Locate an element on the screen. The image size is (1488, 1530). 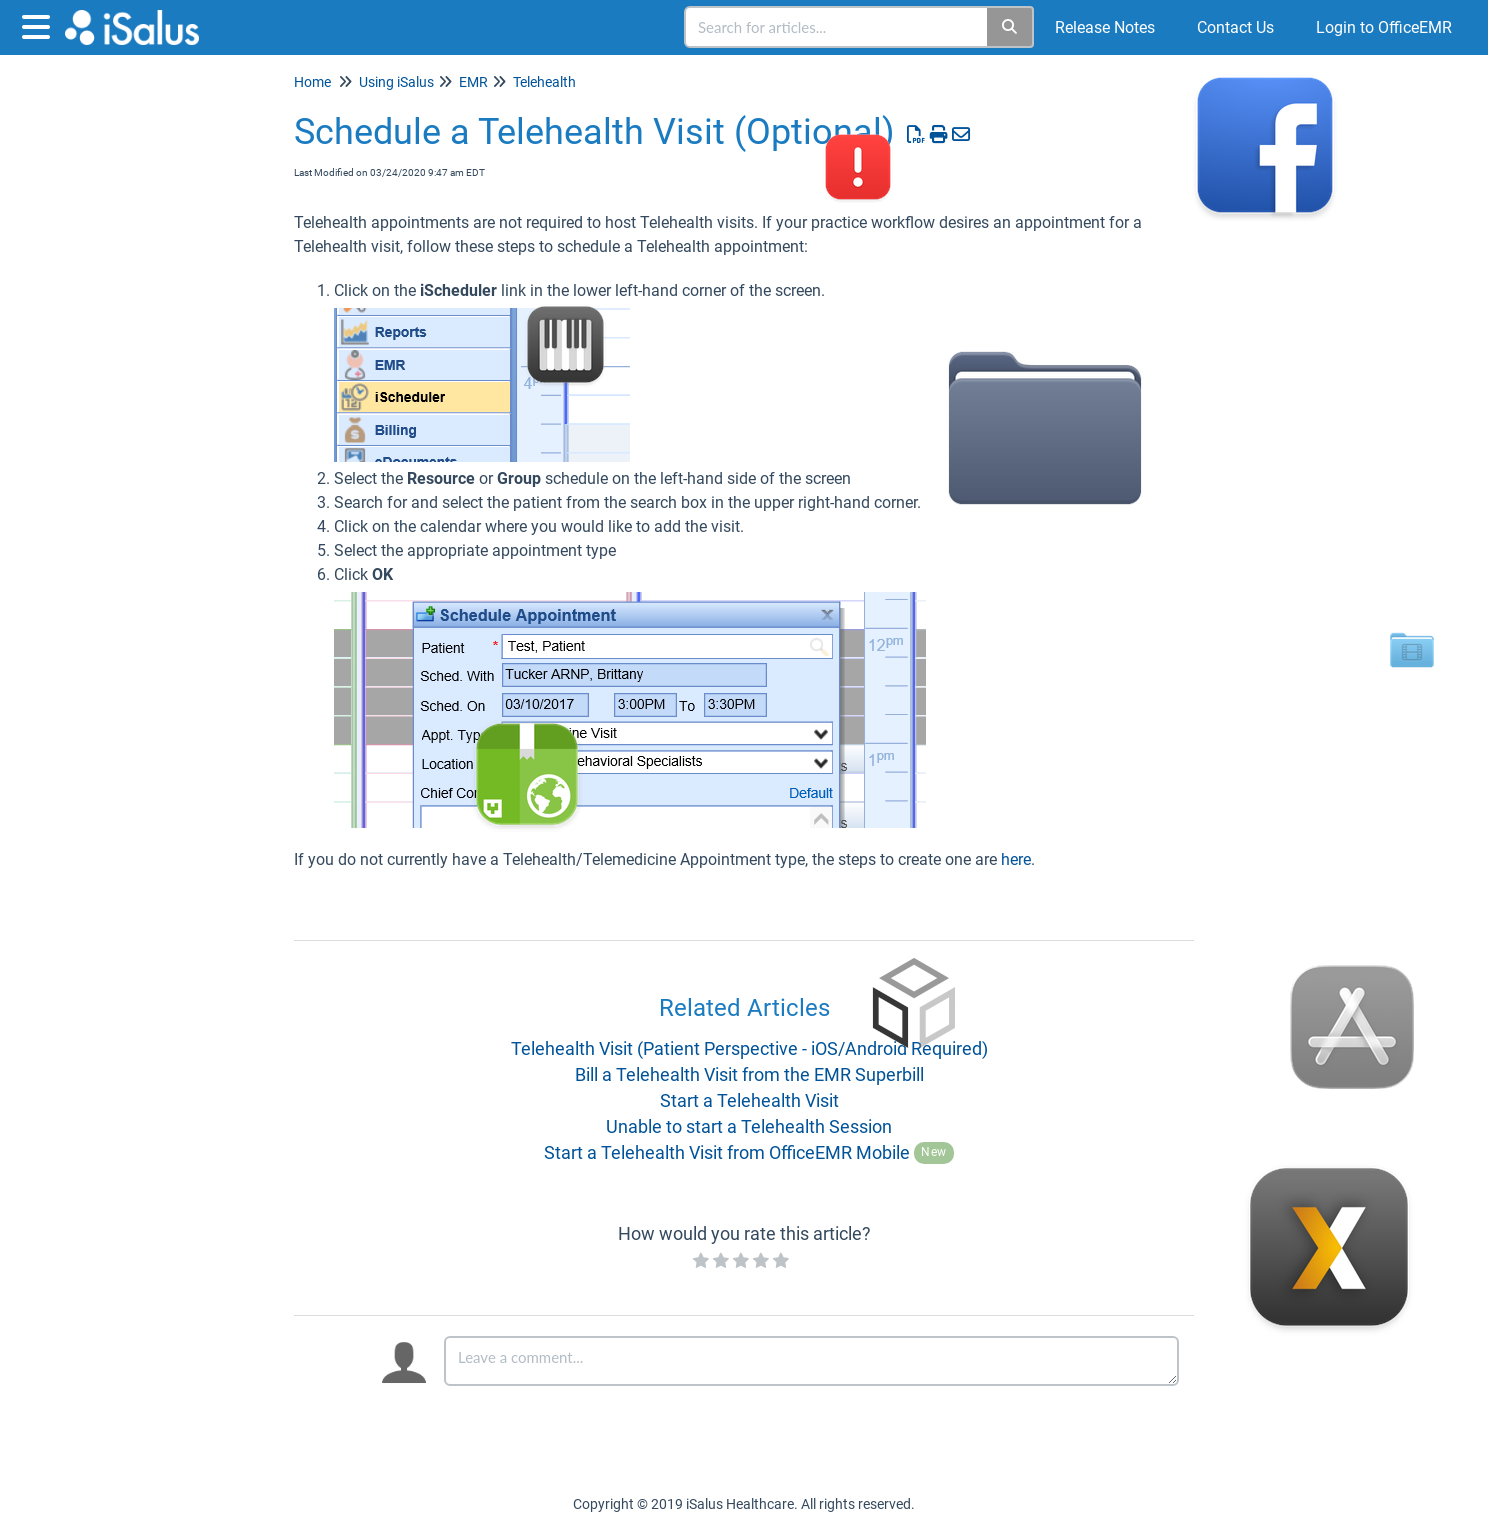
open folder to view contents is located at coordinates (1045, 428).